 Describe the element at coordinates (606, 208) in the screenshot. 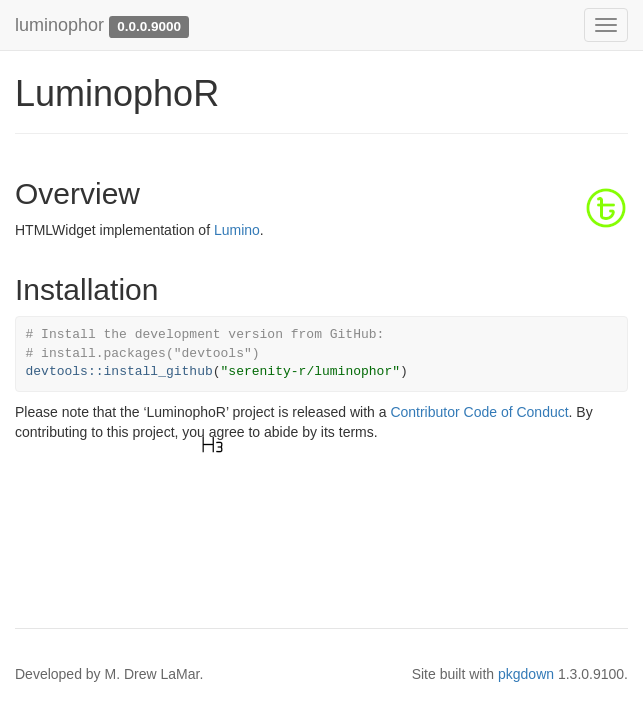

I see `view amount in bangladeshi taka` at that location.